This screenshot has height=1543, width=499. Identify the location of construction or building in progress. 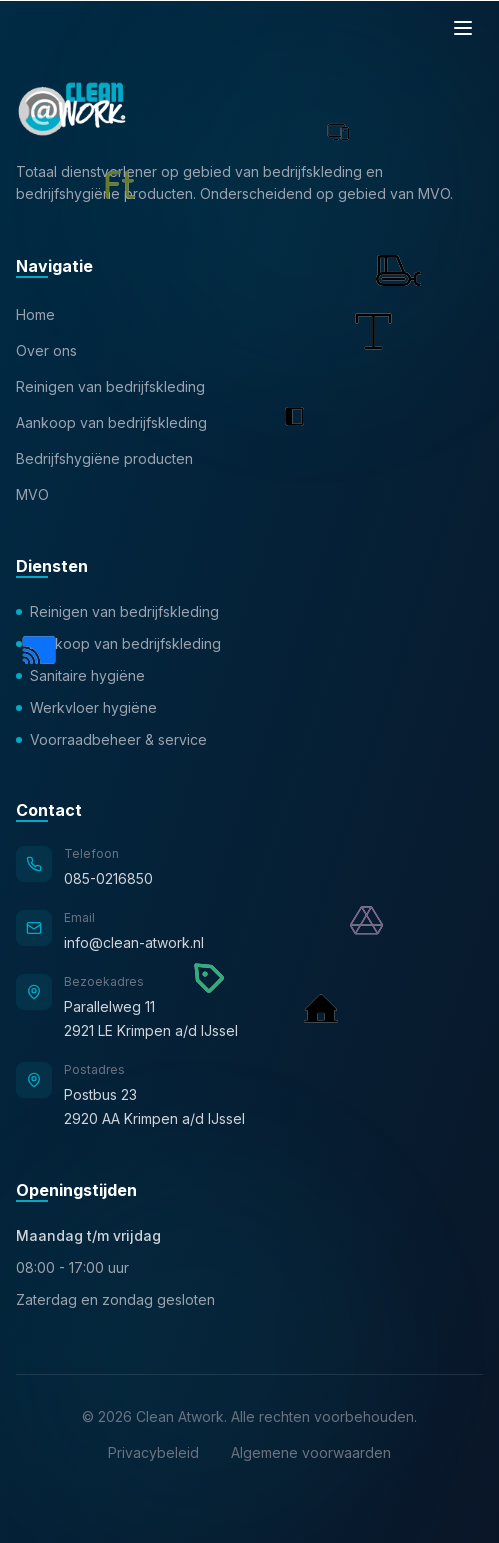
(398, 270).